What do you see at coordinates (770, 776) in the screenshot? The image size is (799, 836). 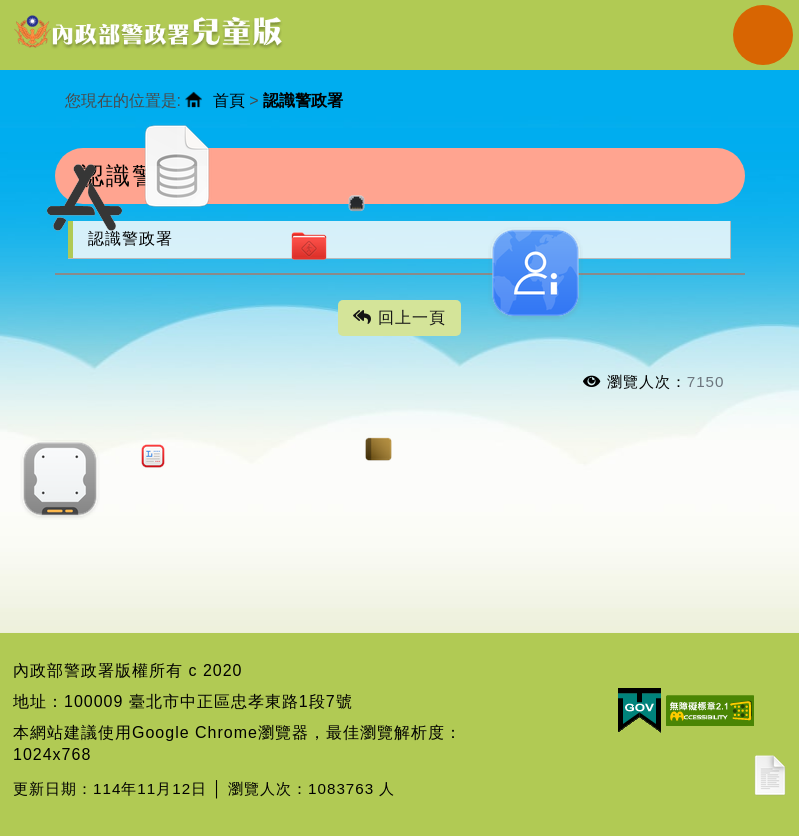 I see `a text document file preview` at bounding box center [770, 776].